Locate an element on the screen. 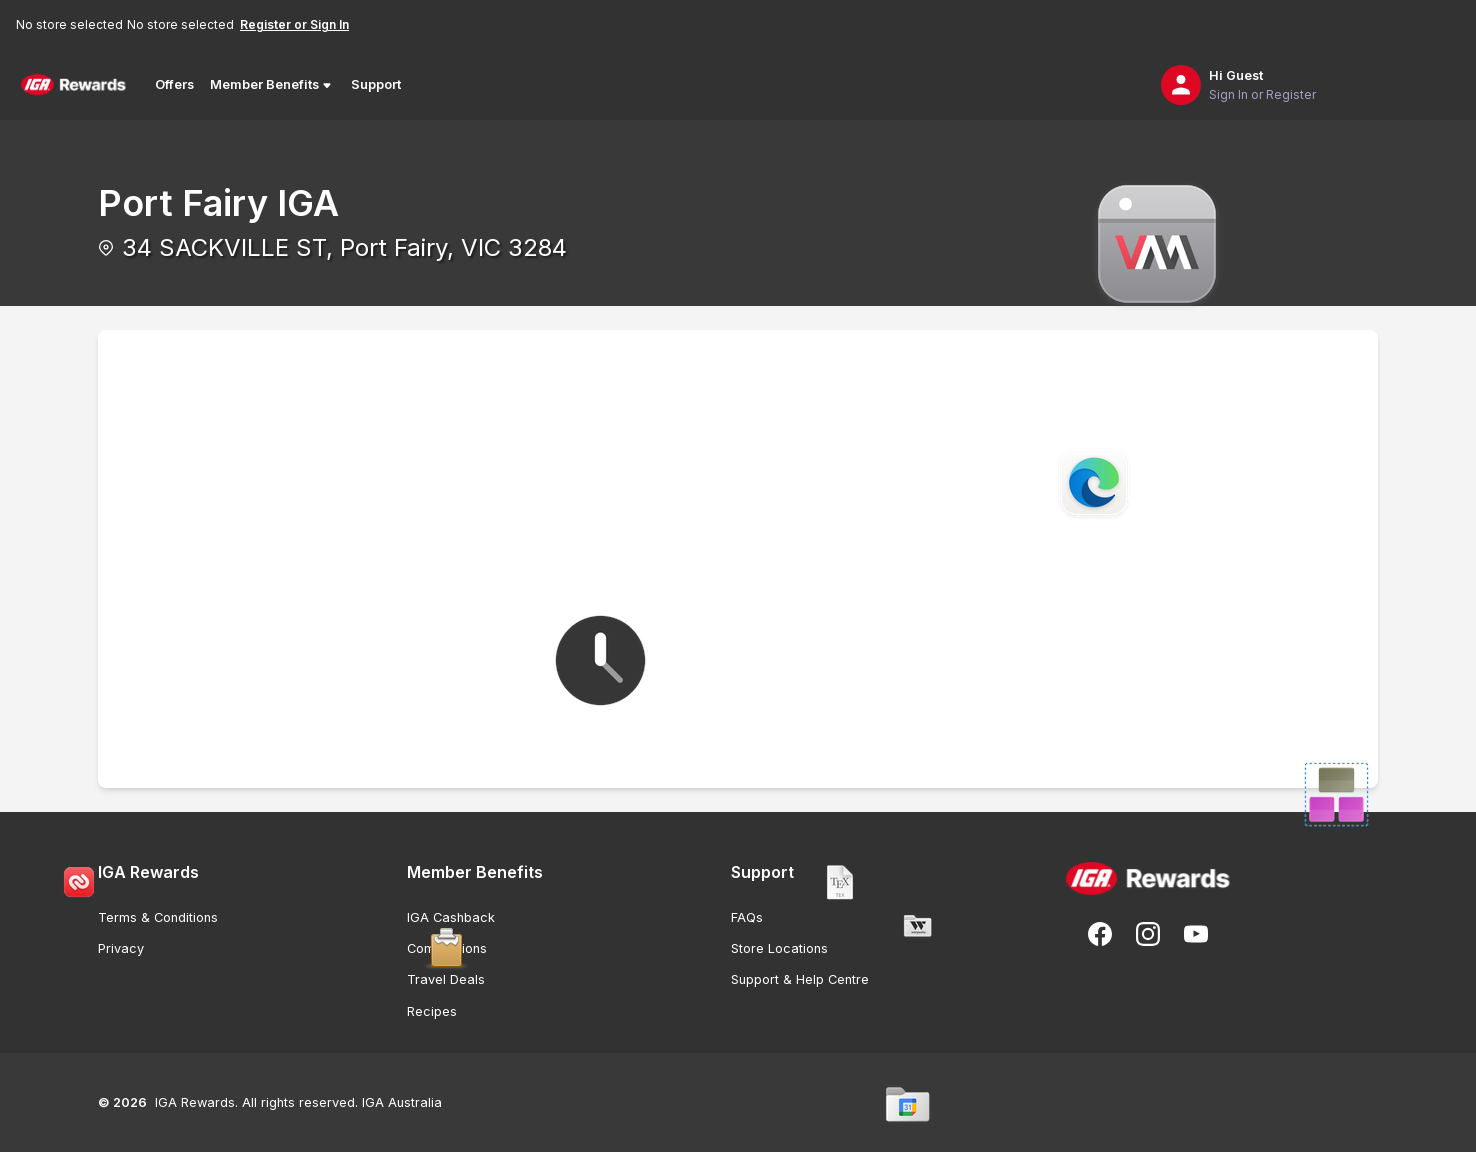 The height and width of the screenshot is (1152, 1476). open virtual machine preferences is located at coordinates (1157, 246).